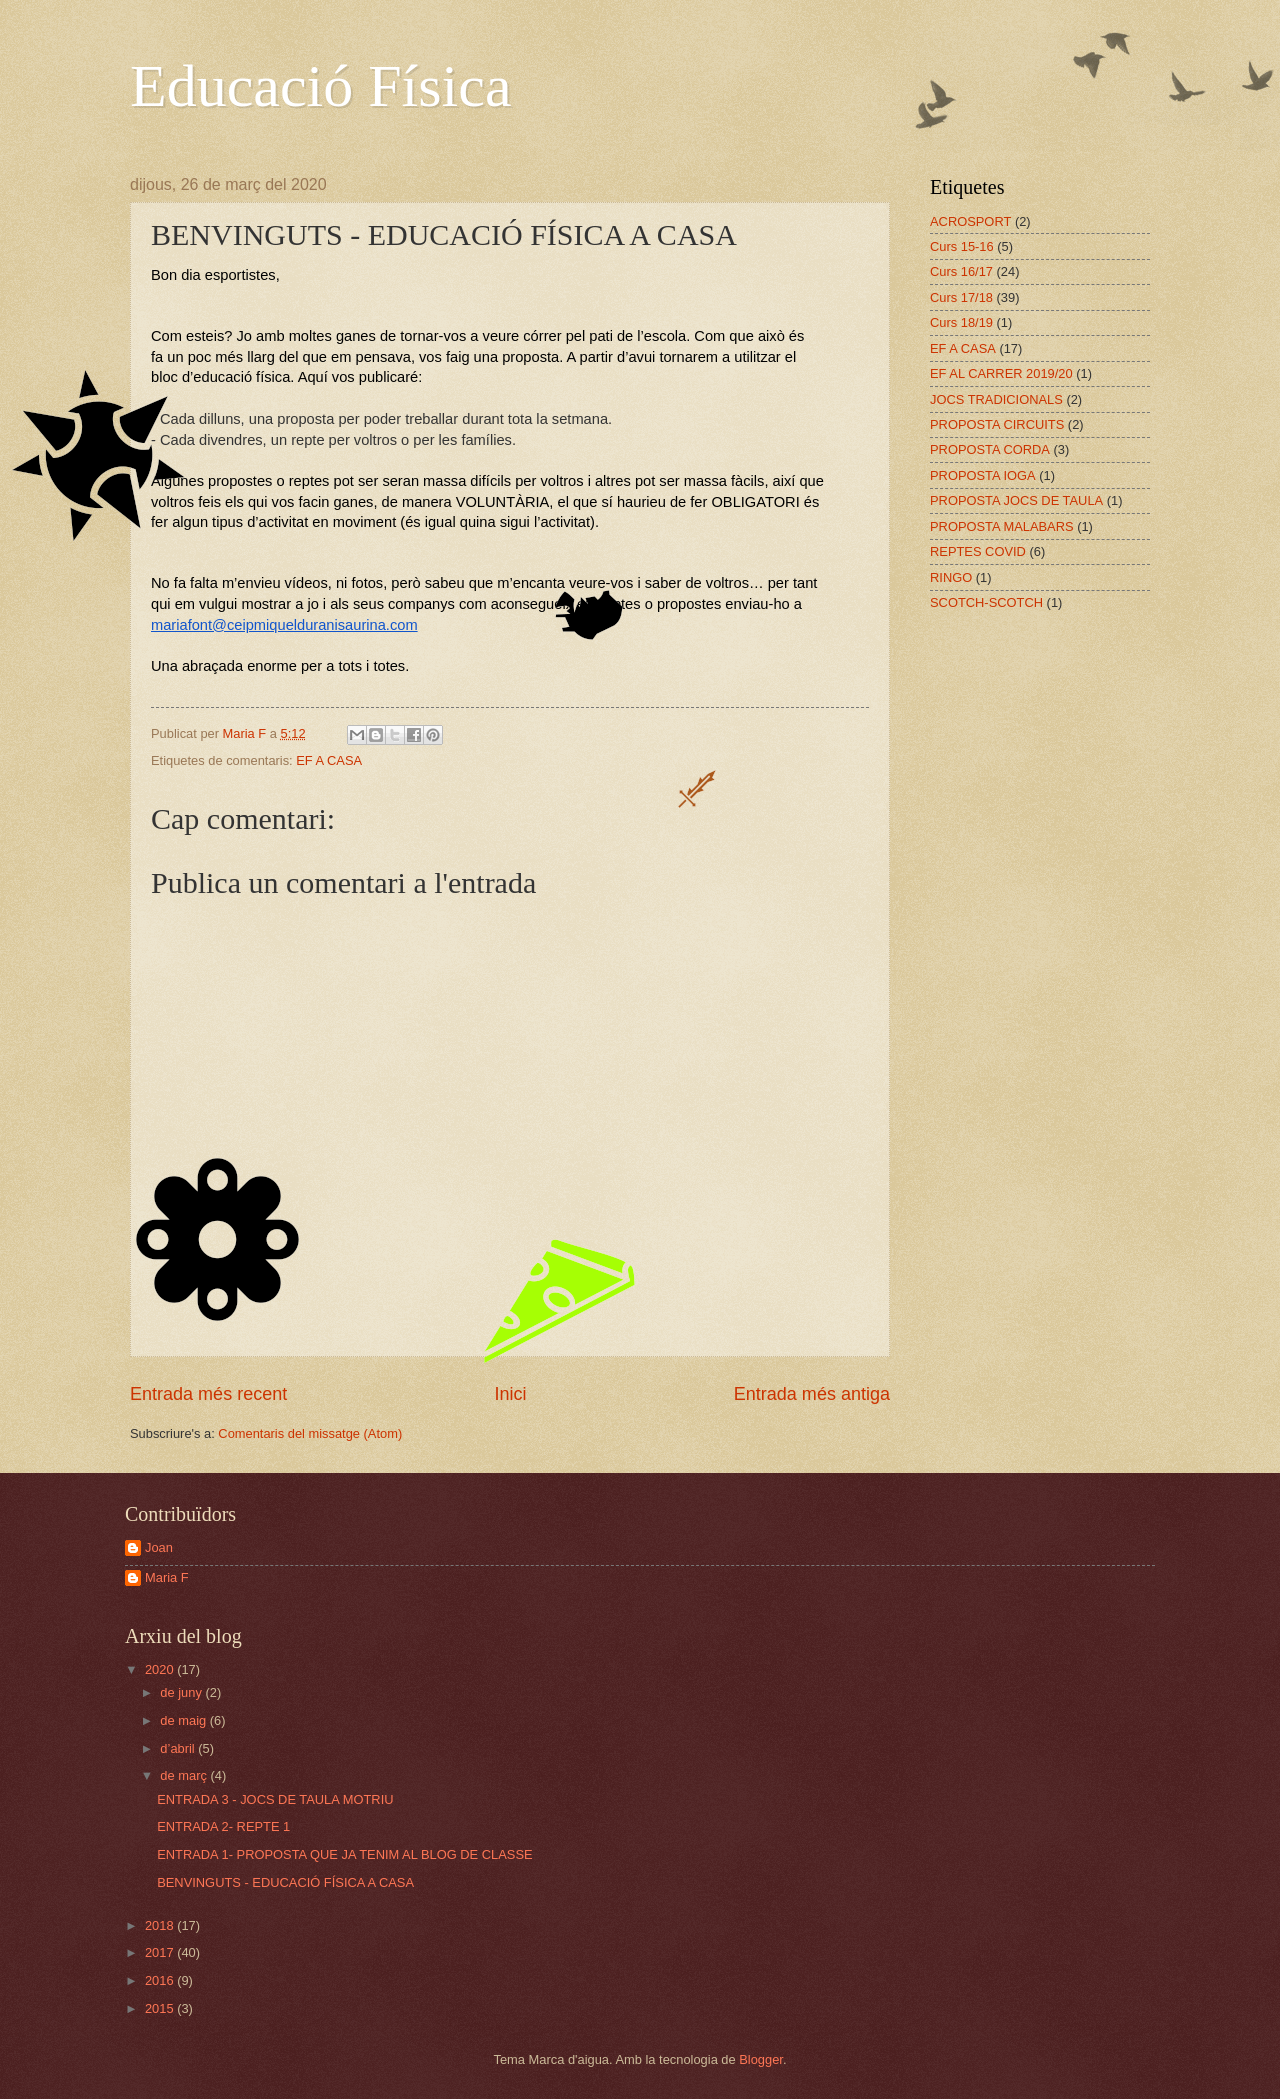 This screenshot has width=1280, height=2099. Describe the element at coordinates (589, 615) in the screenshot. I see `select iceland as a country or region` at that location.